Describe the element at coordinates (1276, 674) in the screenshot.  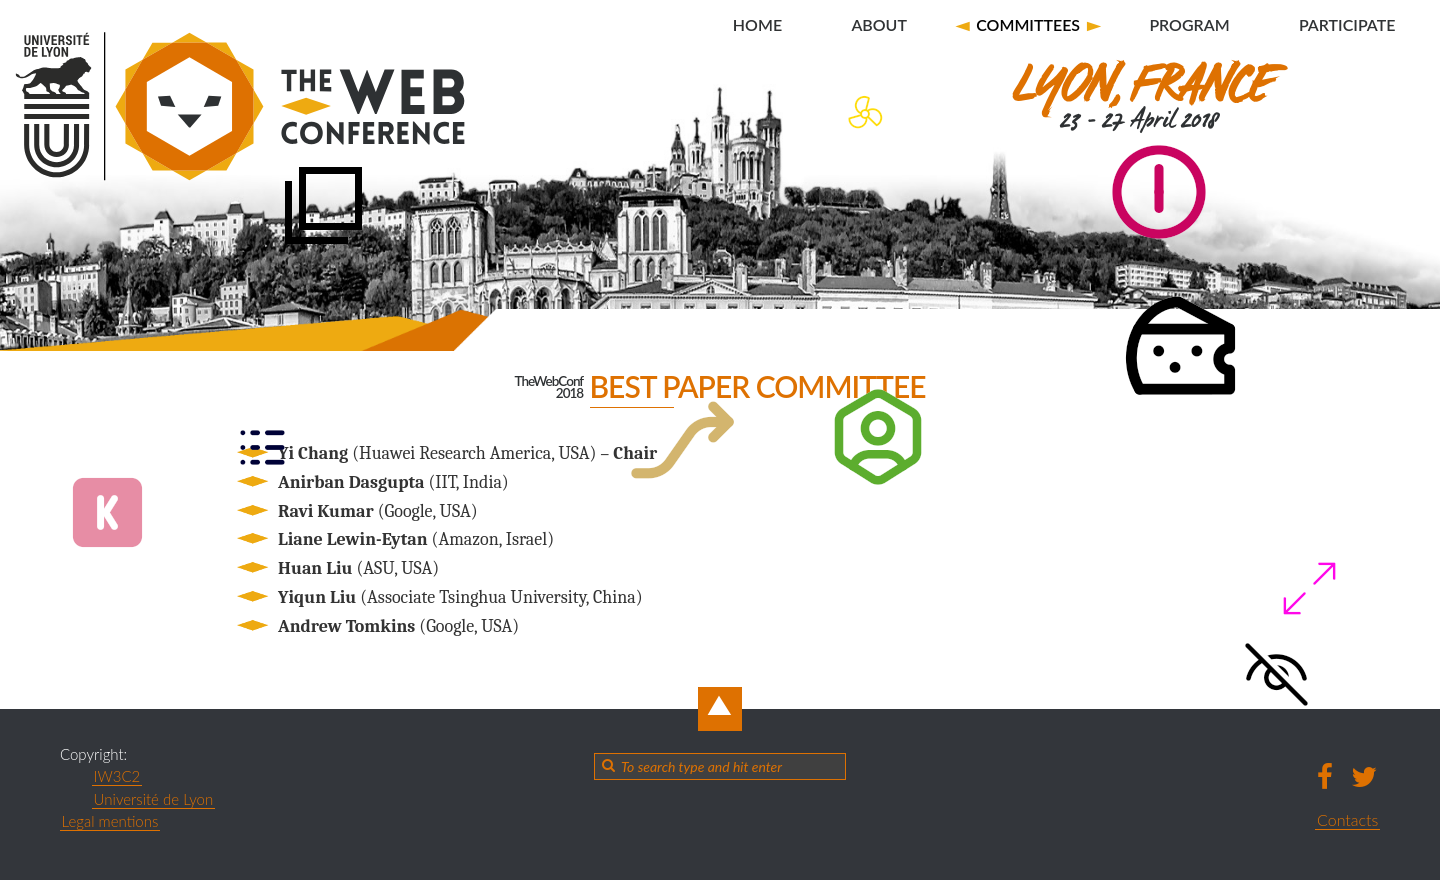
I see `hide password or sensitive text` at that location.